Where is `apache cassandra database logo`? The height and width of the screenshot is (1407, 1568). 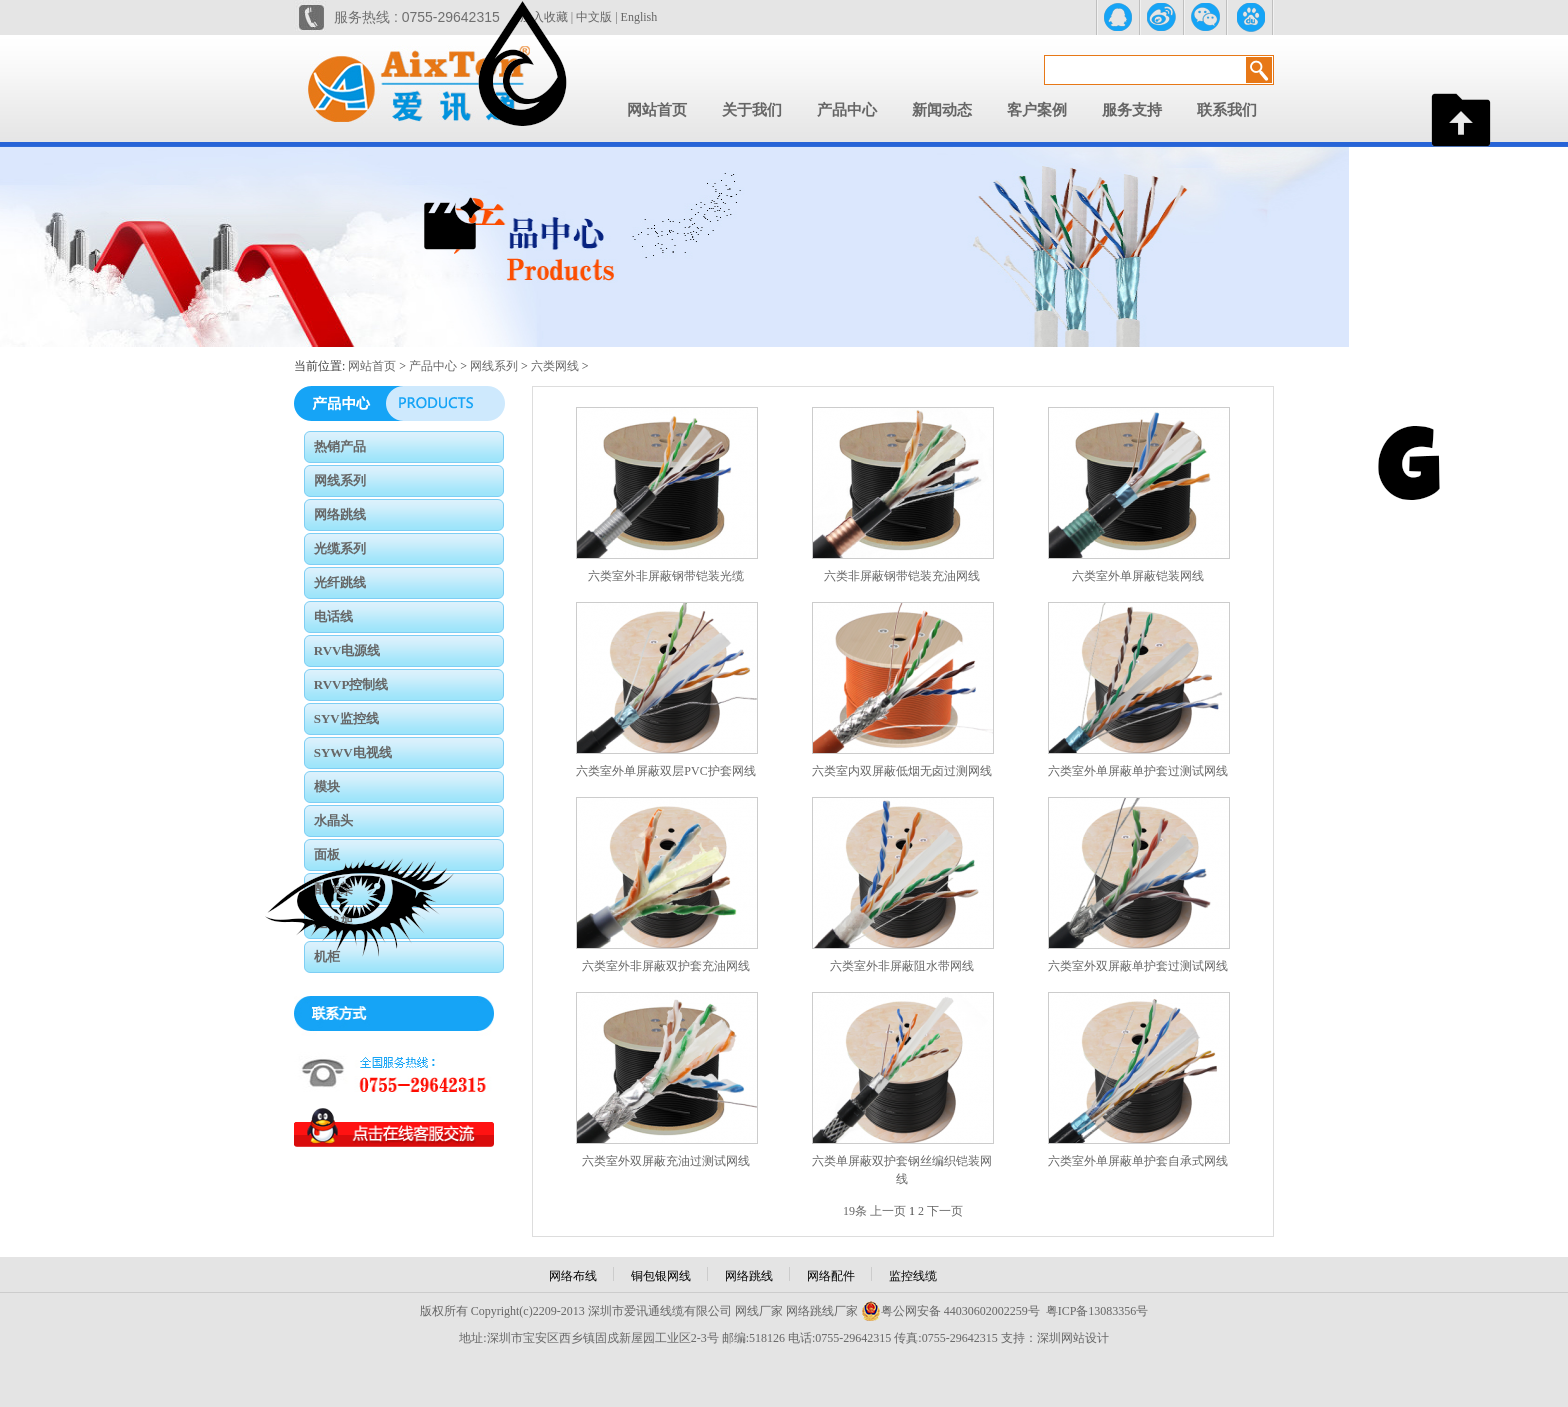 apache cassandra database logo is located at coordinates (359, 907).